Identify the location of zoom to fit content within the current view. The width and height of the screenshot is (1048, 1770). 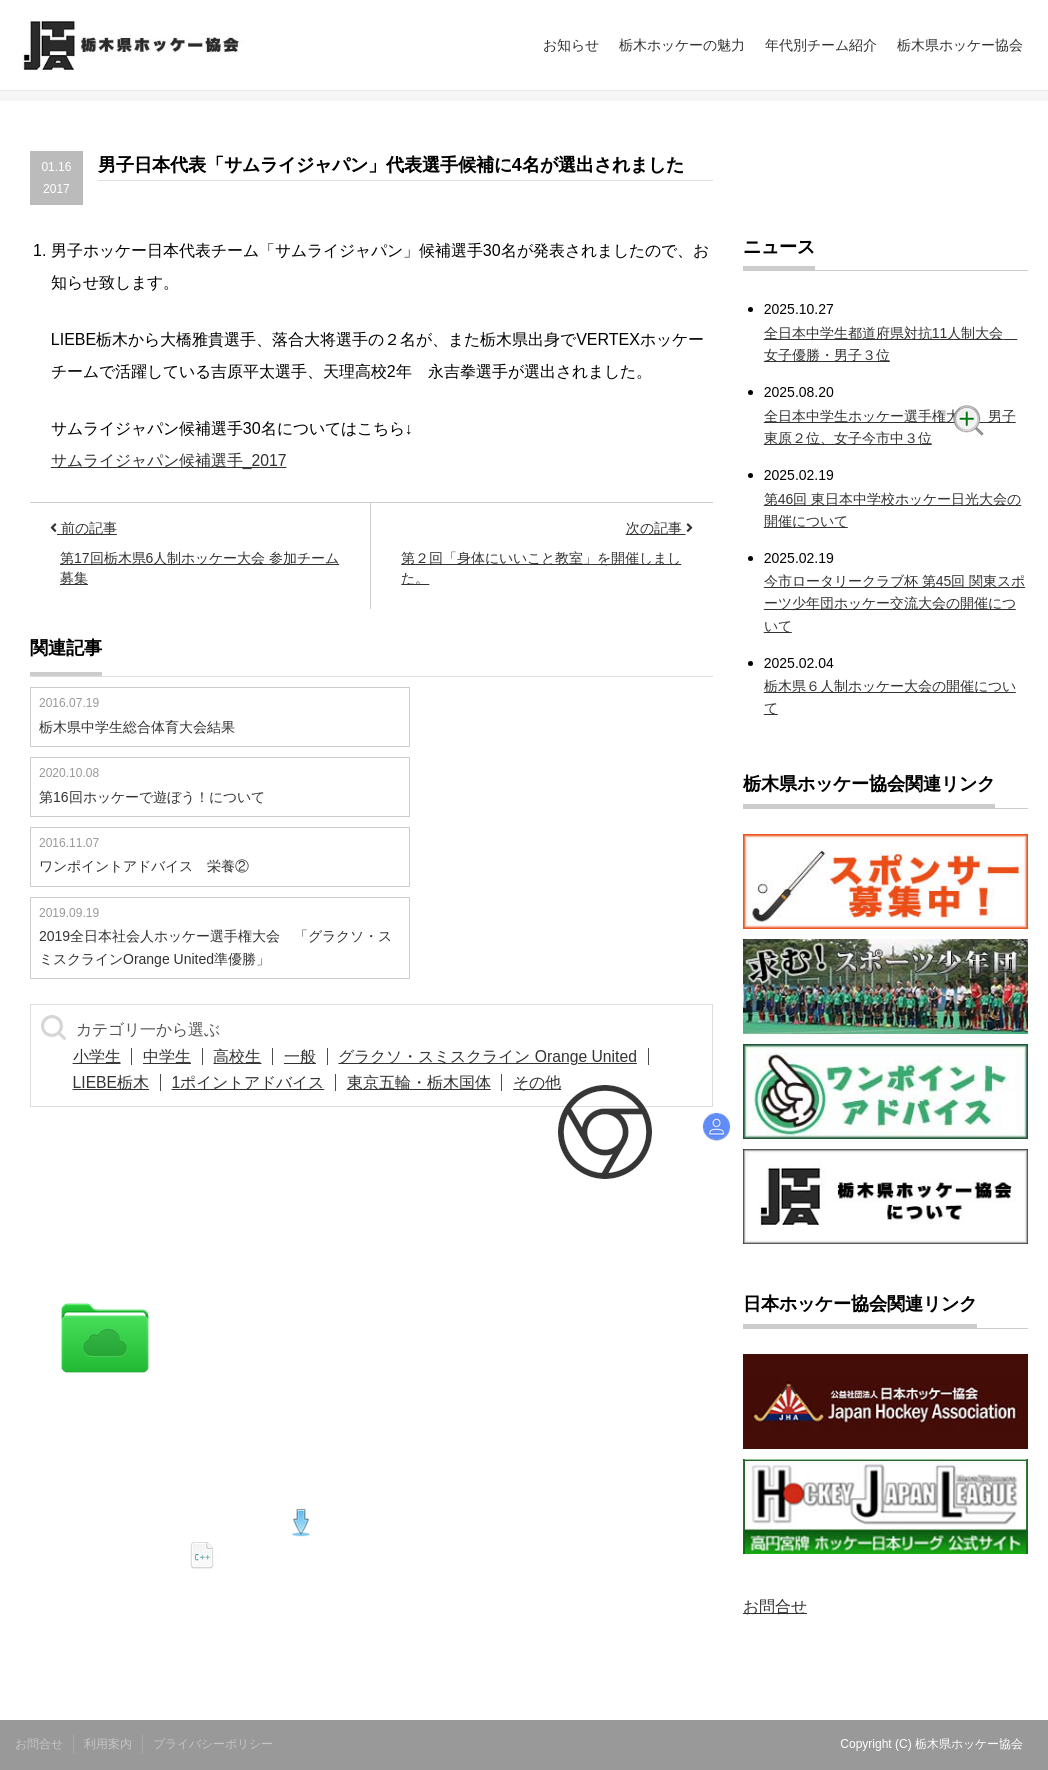
(968, 420).